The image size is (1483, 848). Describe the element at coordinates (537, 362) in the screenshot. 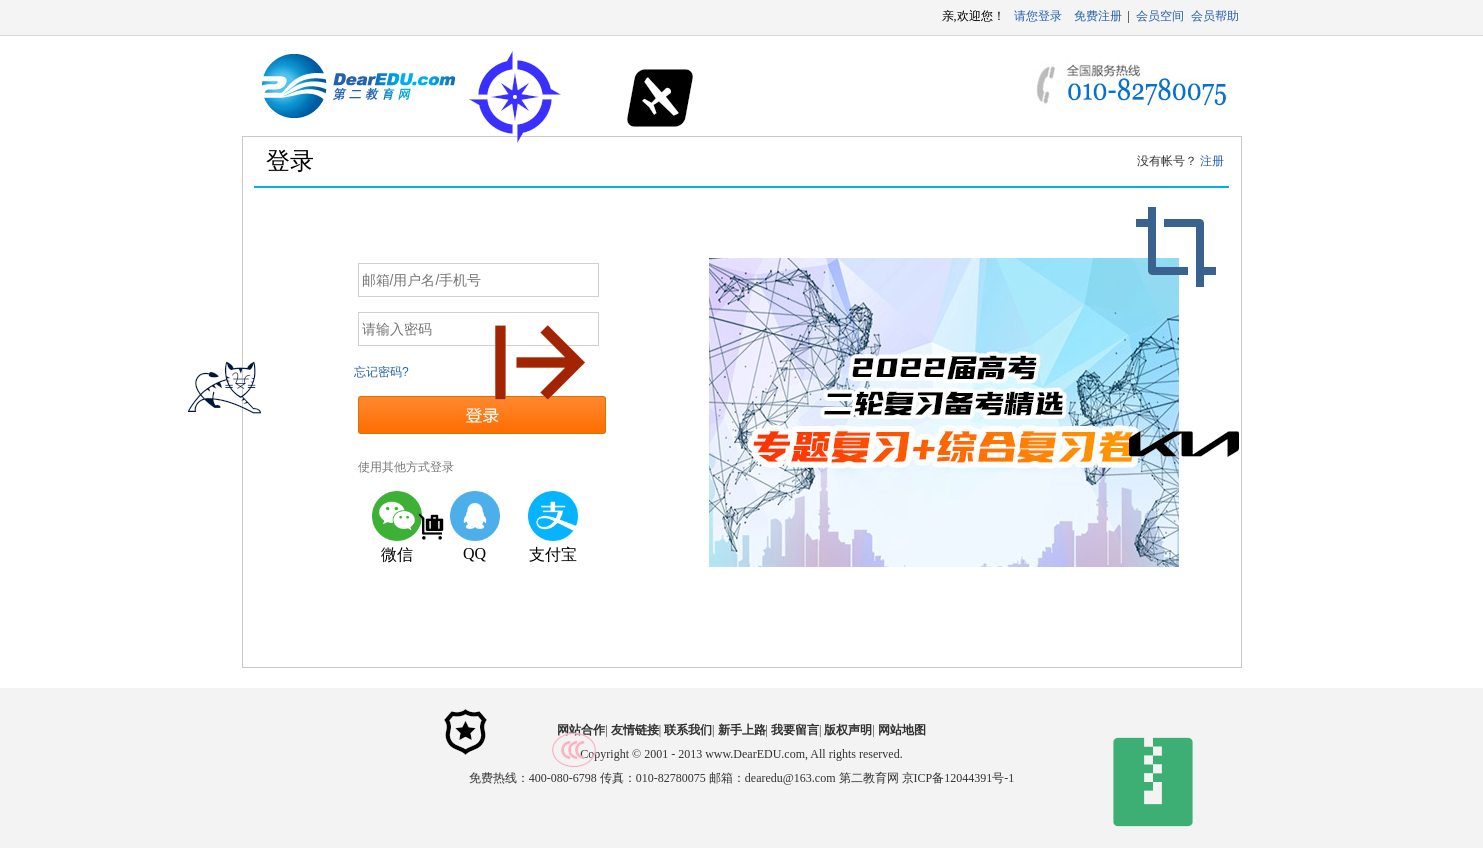

I see `expand panel to the right` at that location.